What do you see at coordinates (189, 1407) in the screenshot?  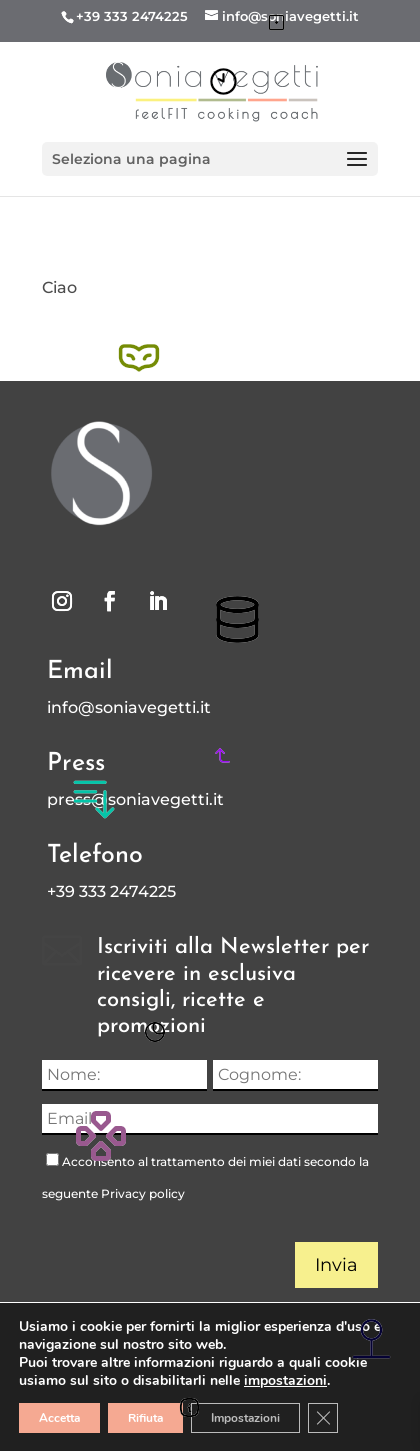 I see `view more information or details` at bounding box center [189, 1407].